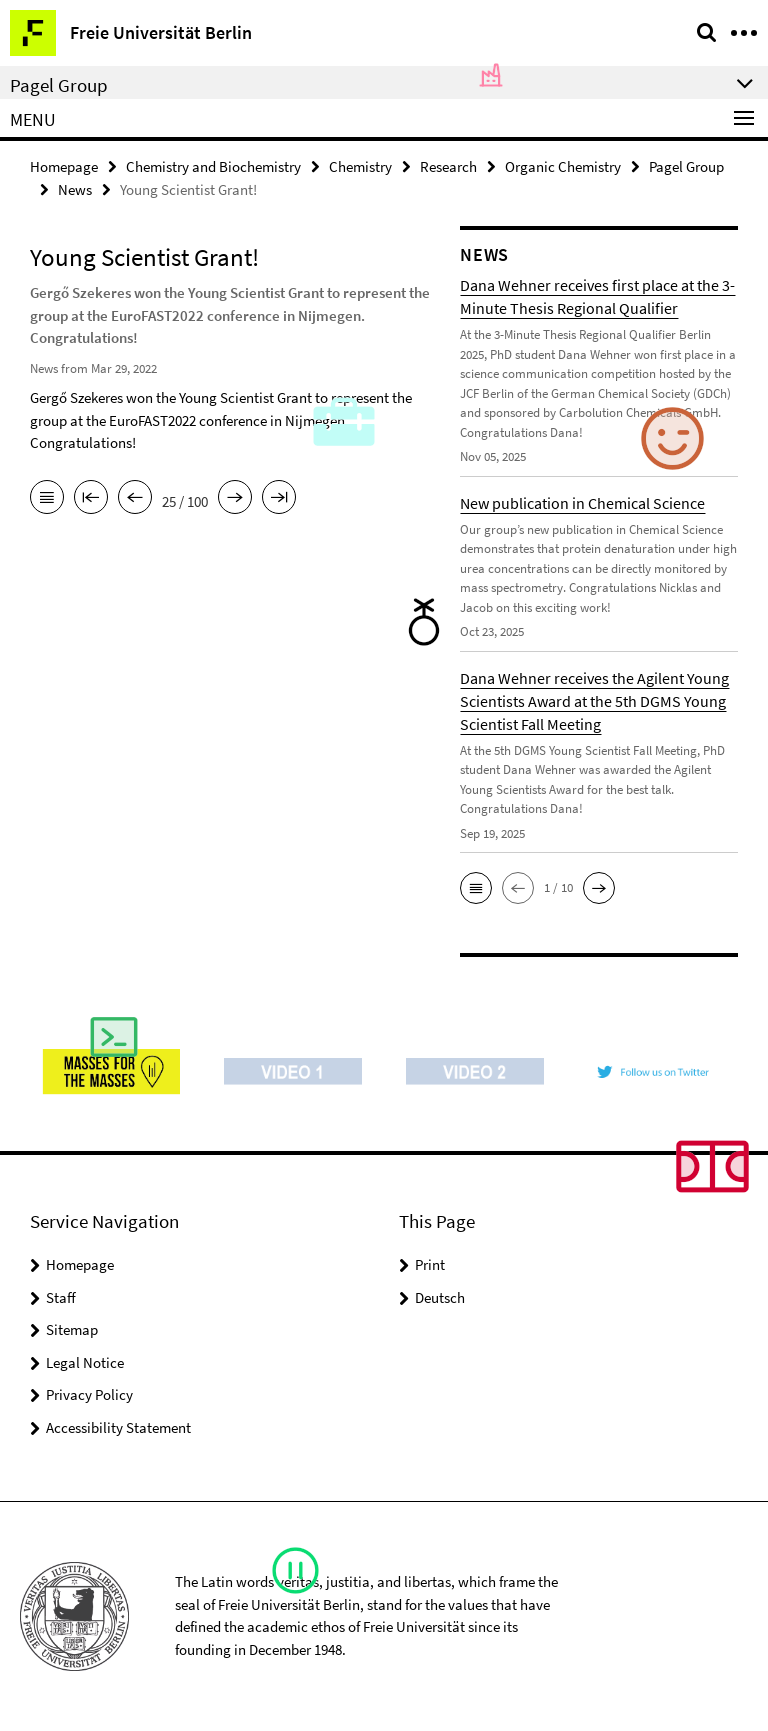 The image size is (768, 1731). I want to click on insert a winking emoji or emoticon, so click(672, 438).